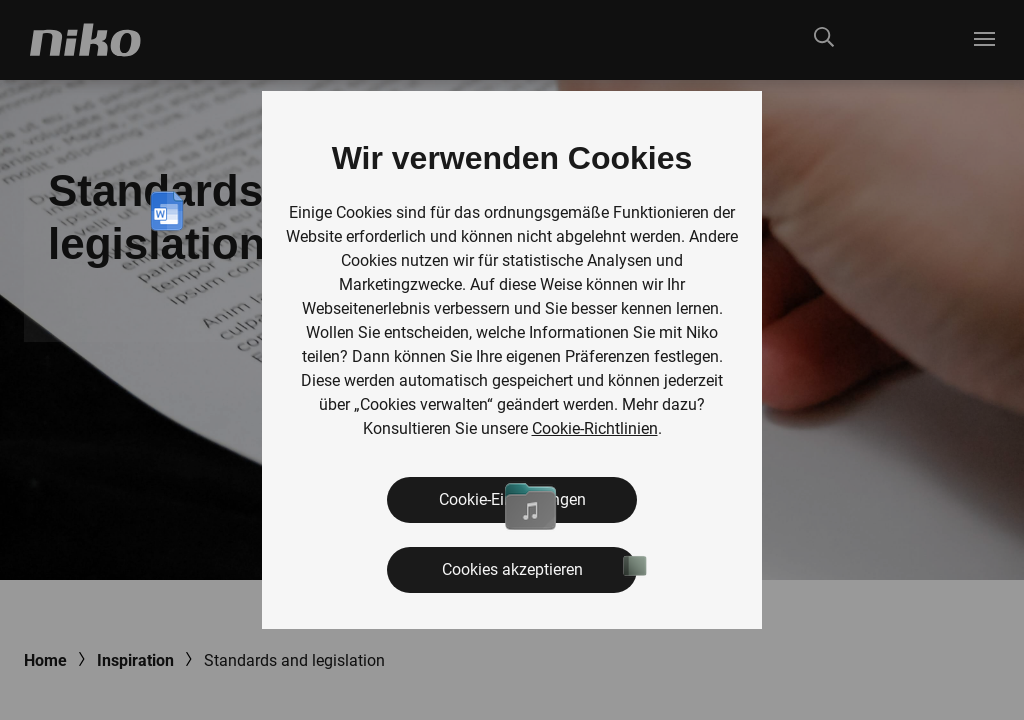 Image resolution: width=1024 pixels, height=720 pixels. What do you see at coordinates (635, 565) in the screenshot?
I see `access your desktop folder` at bounding box center [635, 565].